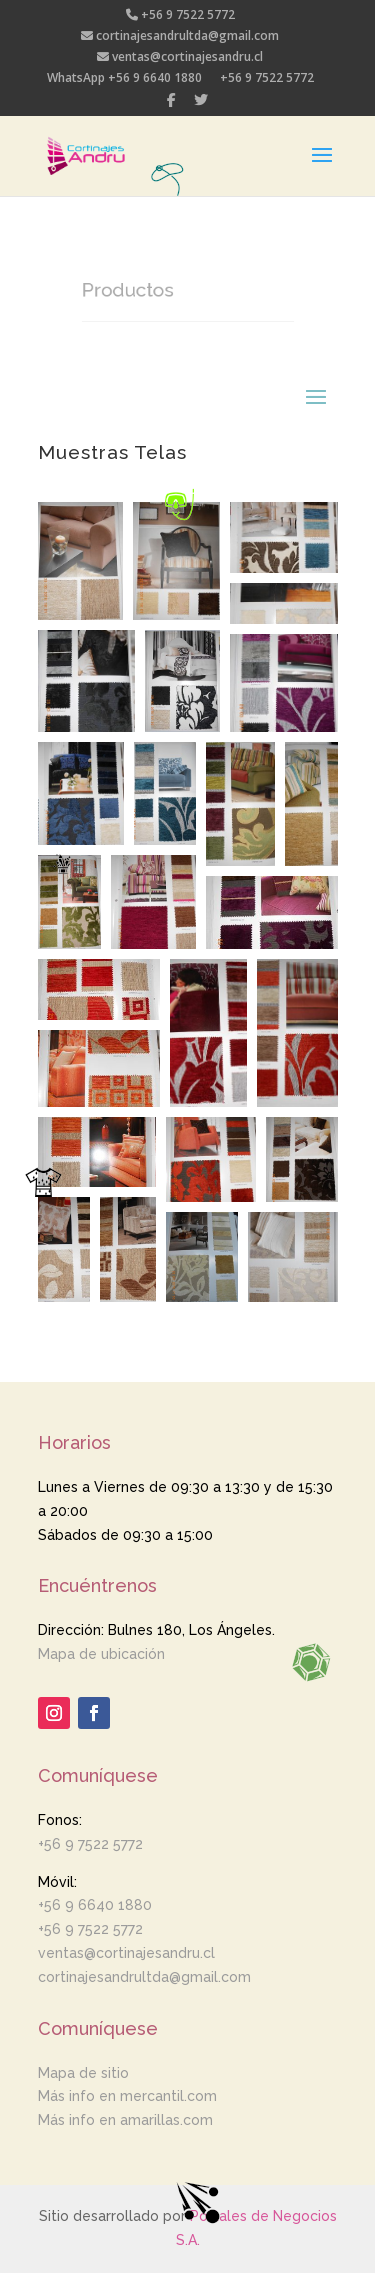 The image size is (375, 2273). What do you see at coordinates (198, 2201) in the screenshot?
I see `launch projectiles or balls` at bounding box center [198, 2201].